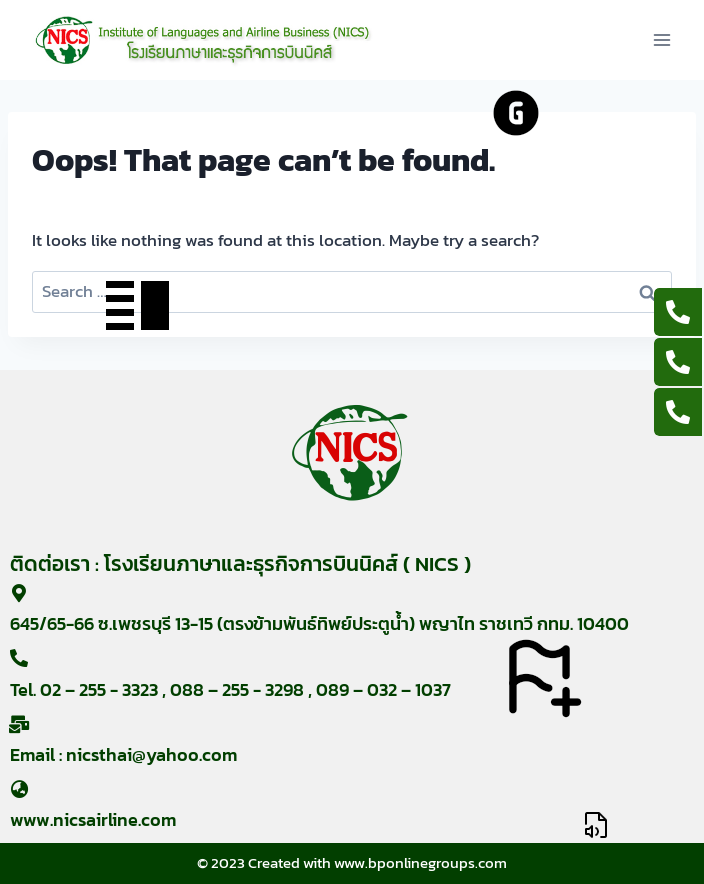 The image size is (704, 884). I want to click on google account or service indicator, so click(516, 113).